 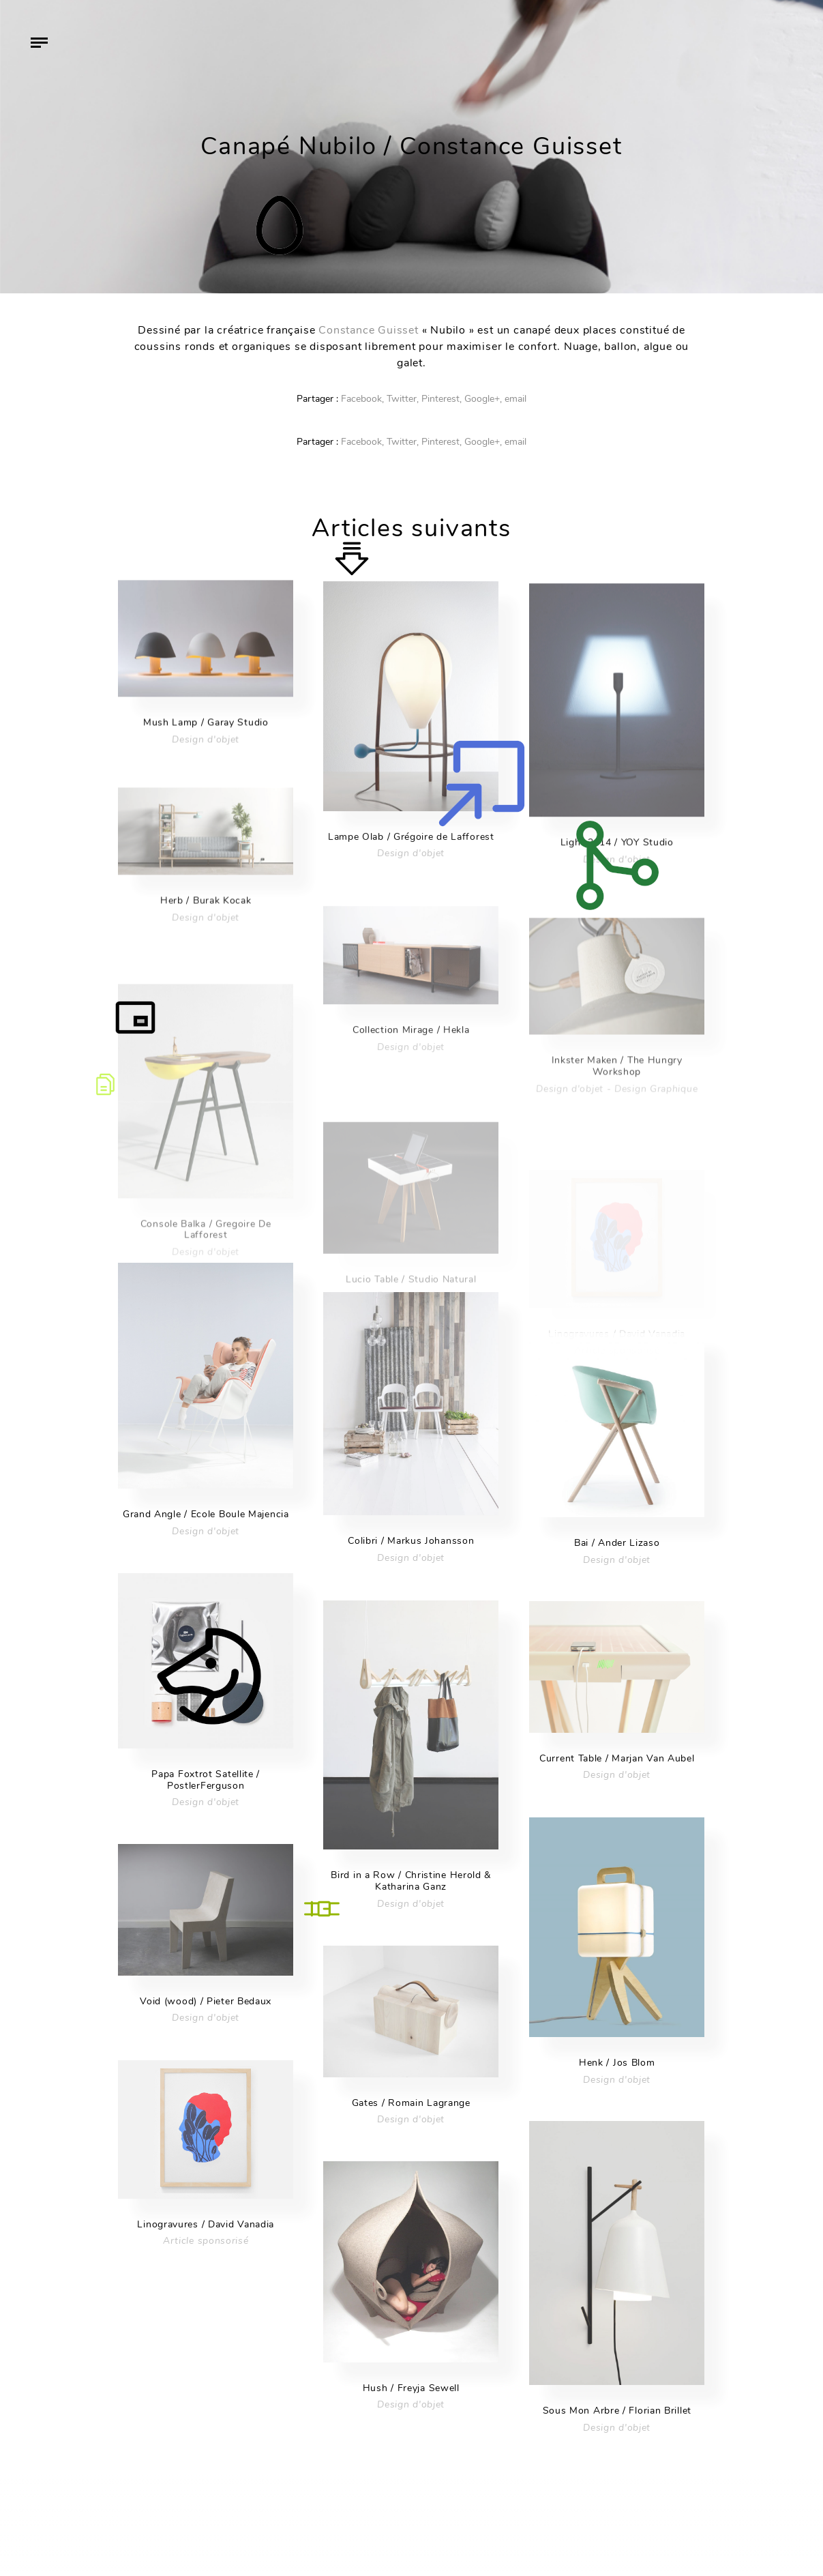 What do you see at coordinates (352, 557) in the screenshot?
I see `download file or content` at bounding box center [352, 557].